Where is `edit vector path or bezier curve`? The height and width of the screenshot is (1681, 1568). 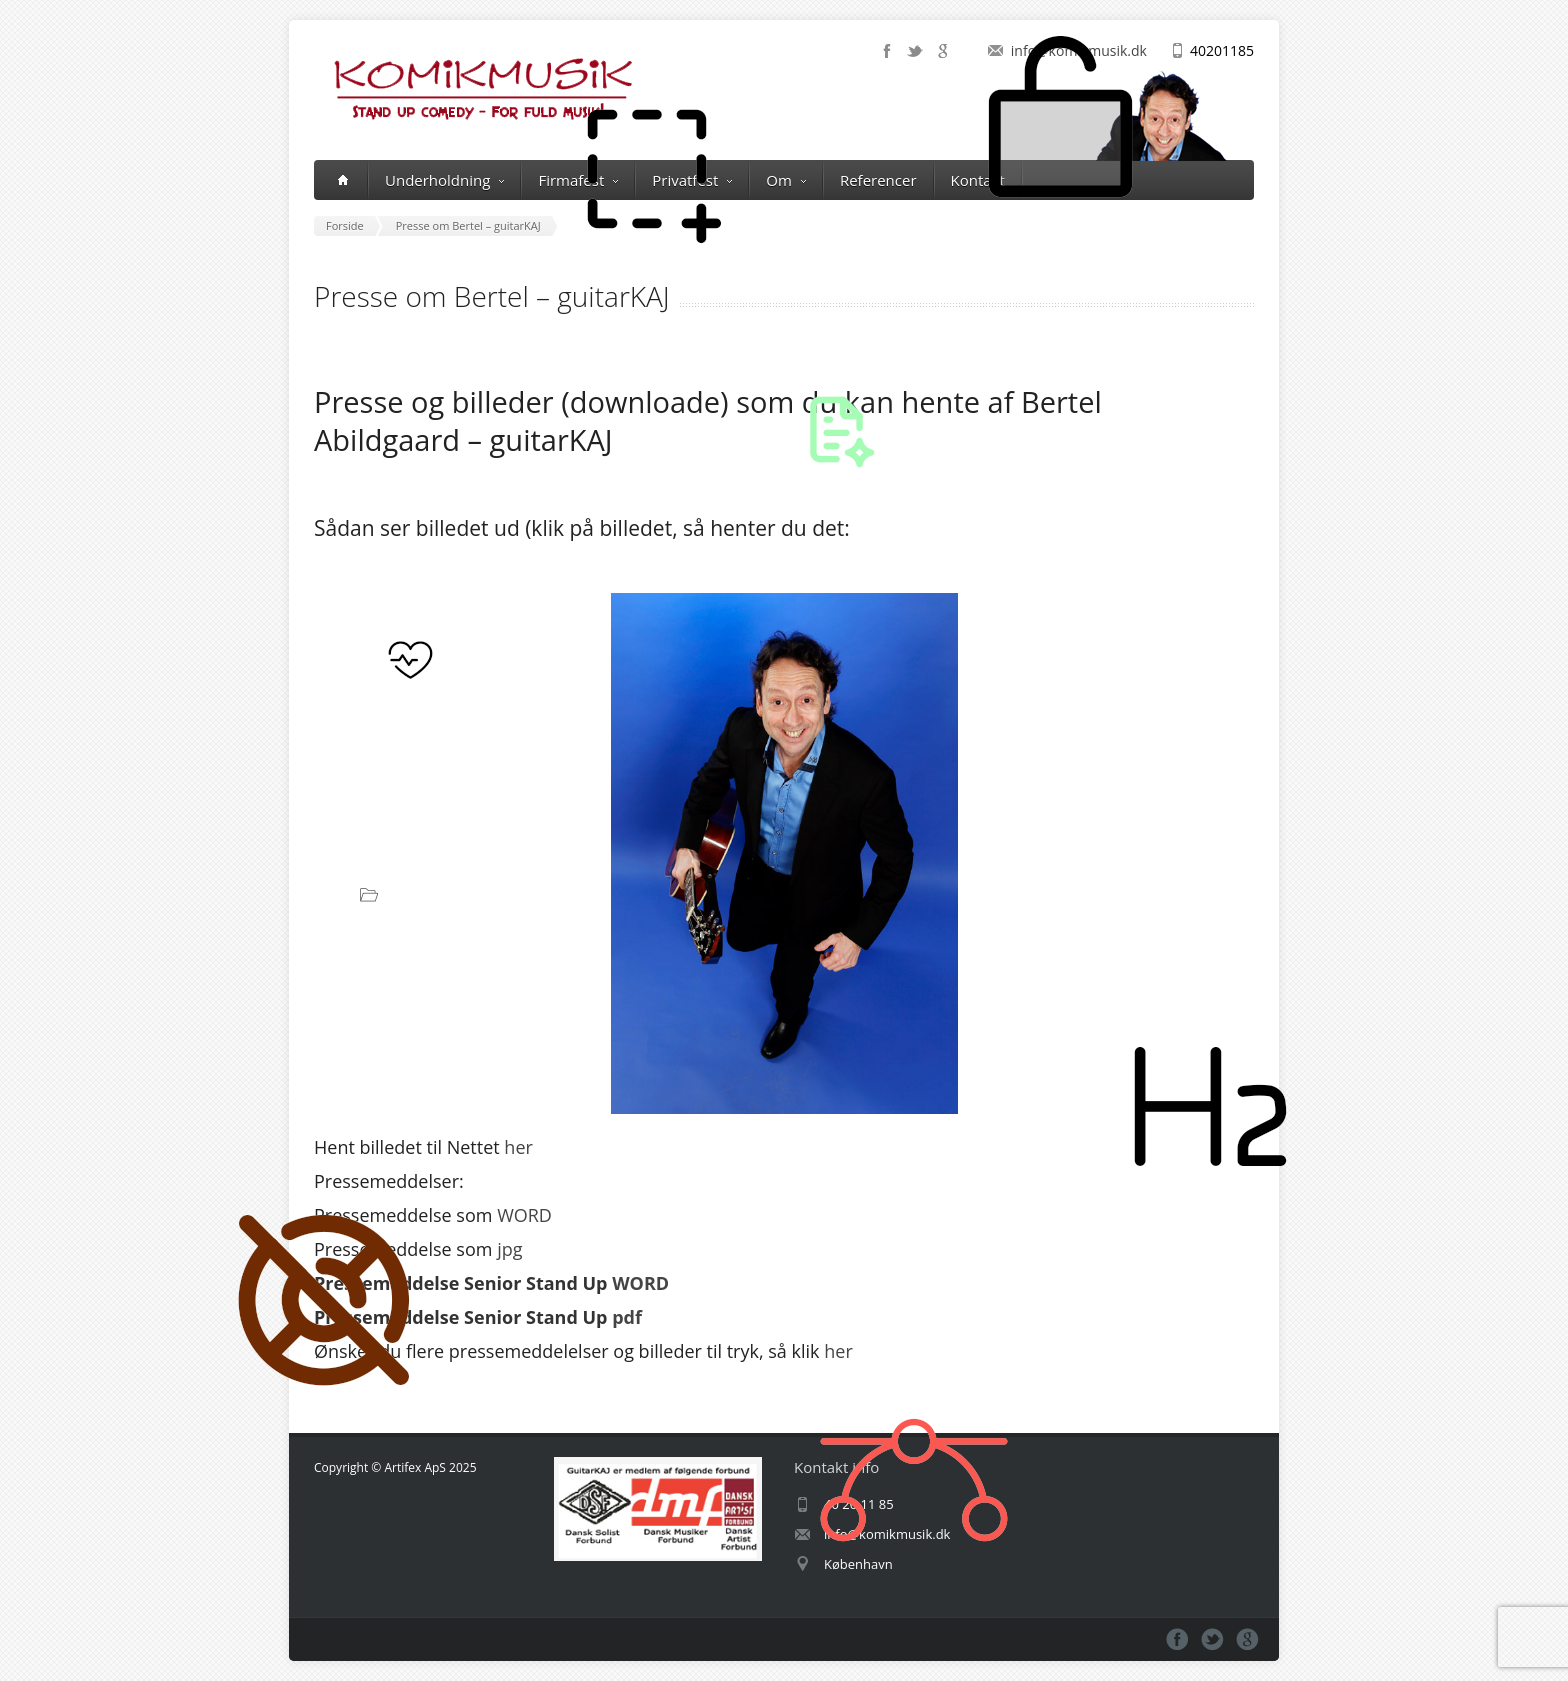
edit vector path or bezier curve is located at coordinates (914, 1480).